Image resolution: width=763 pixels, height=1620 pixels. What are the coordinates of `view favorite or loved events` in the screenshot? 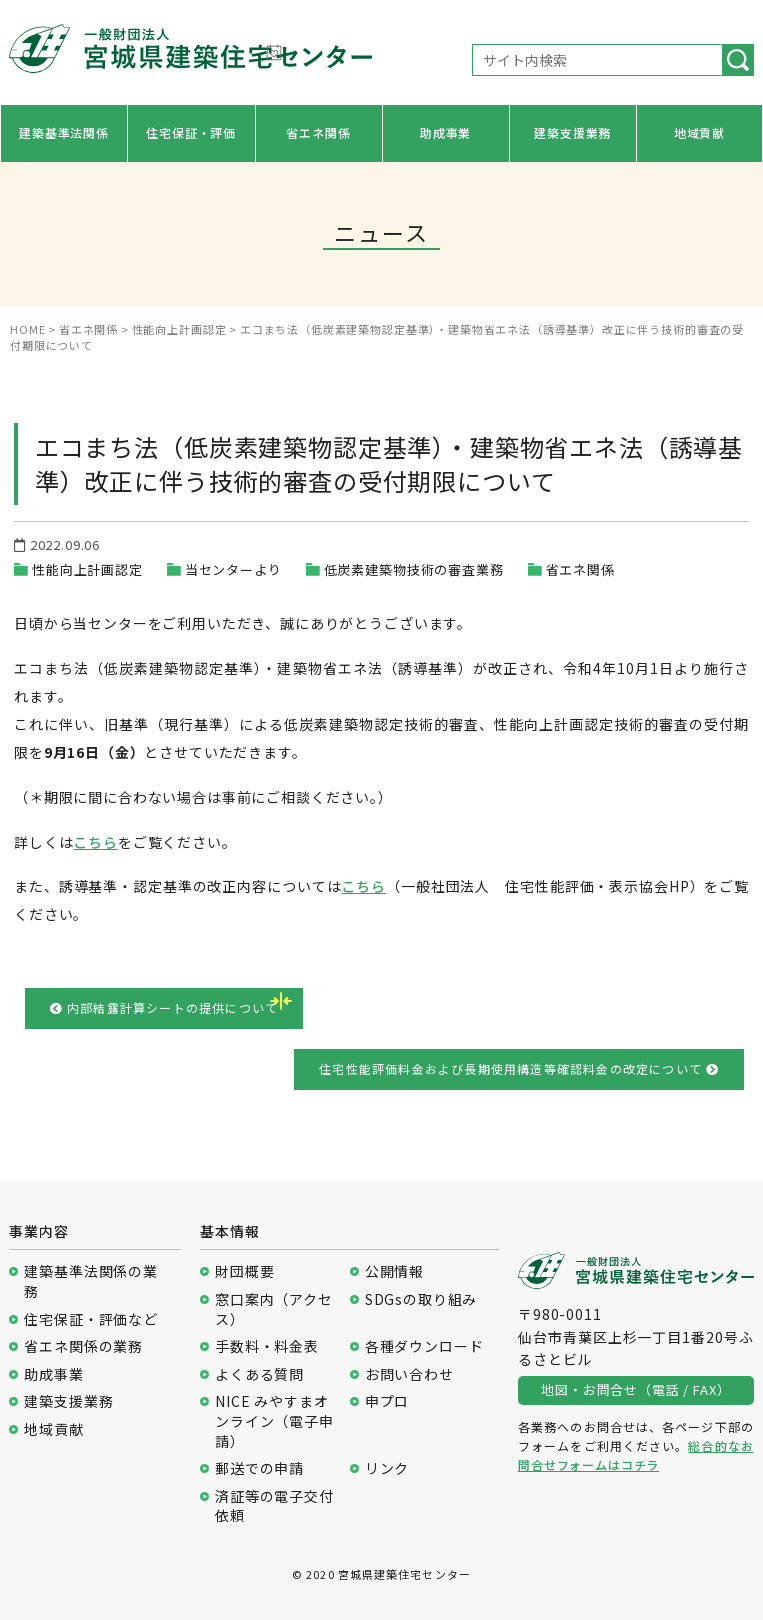 It's located at (274, 53).